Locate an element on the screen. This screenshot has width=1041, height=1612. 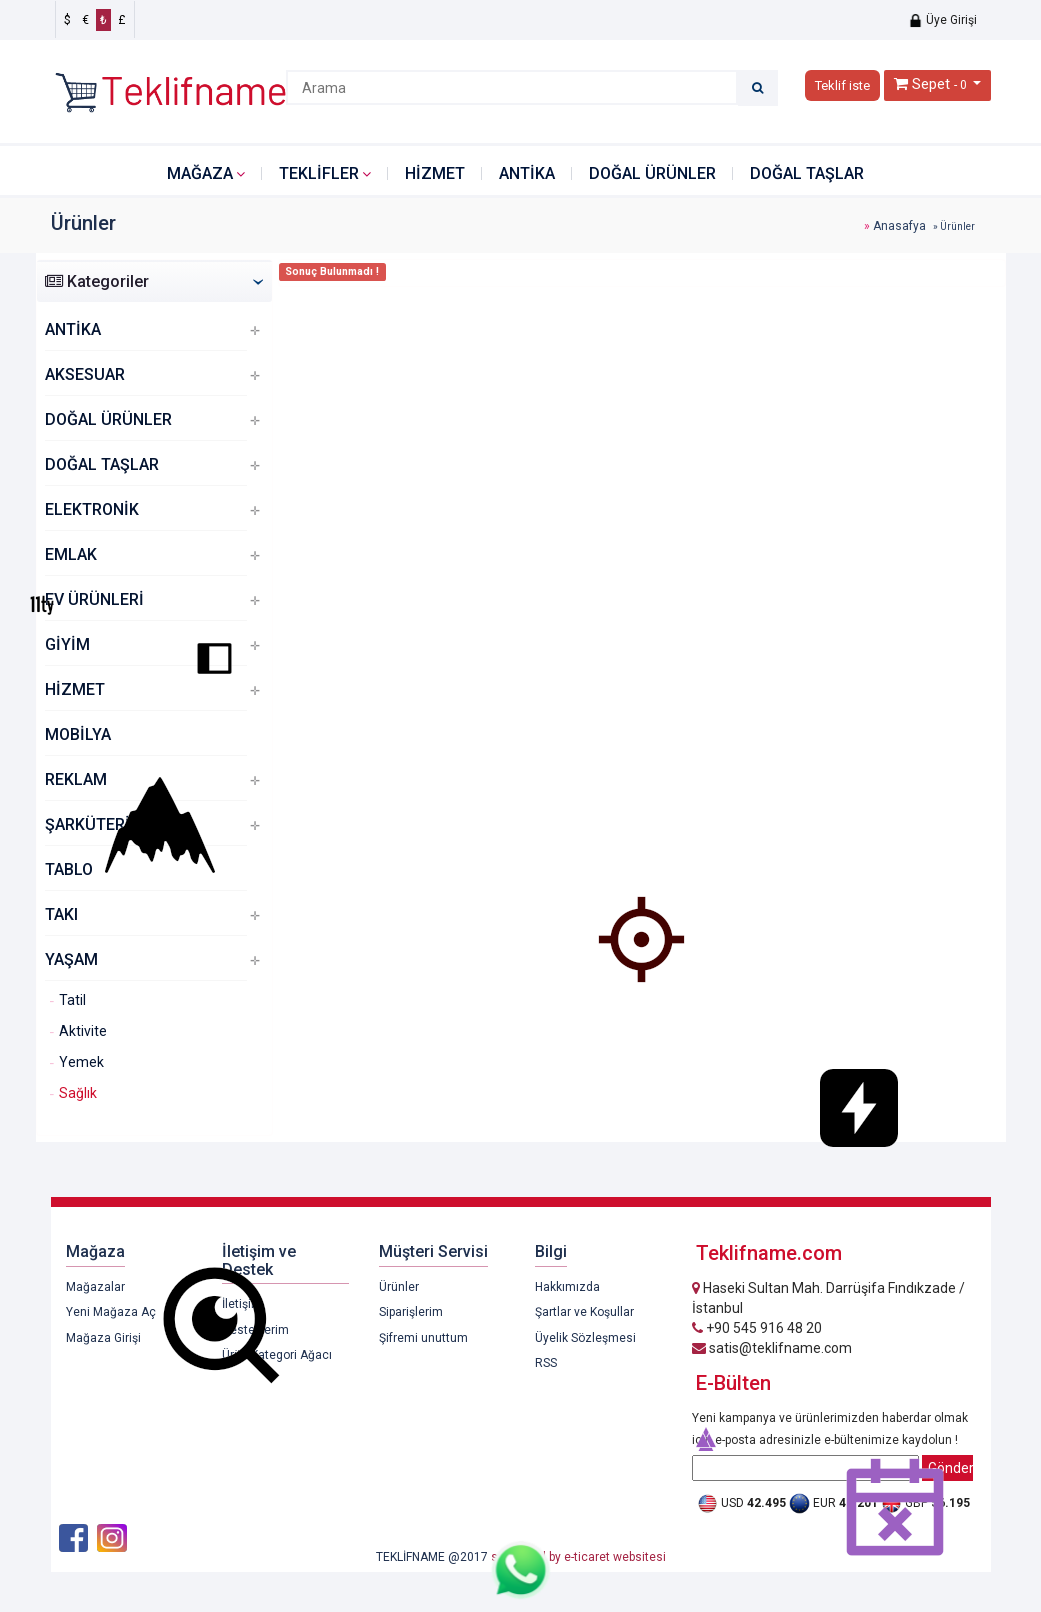
pino logging library logo is located at coordinates (706, 1439).